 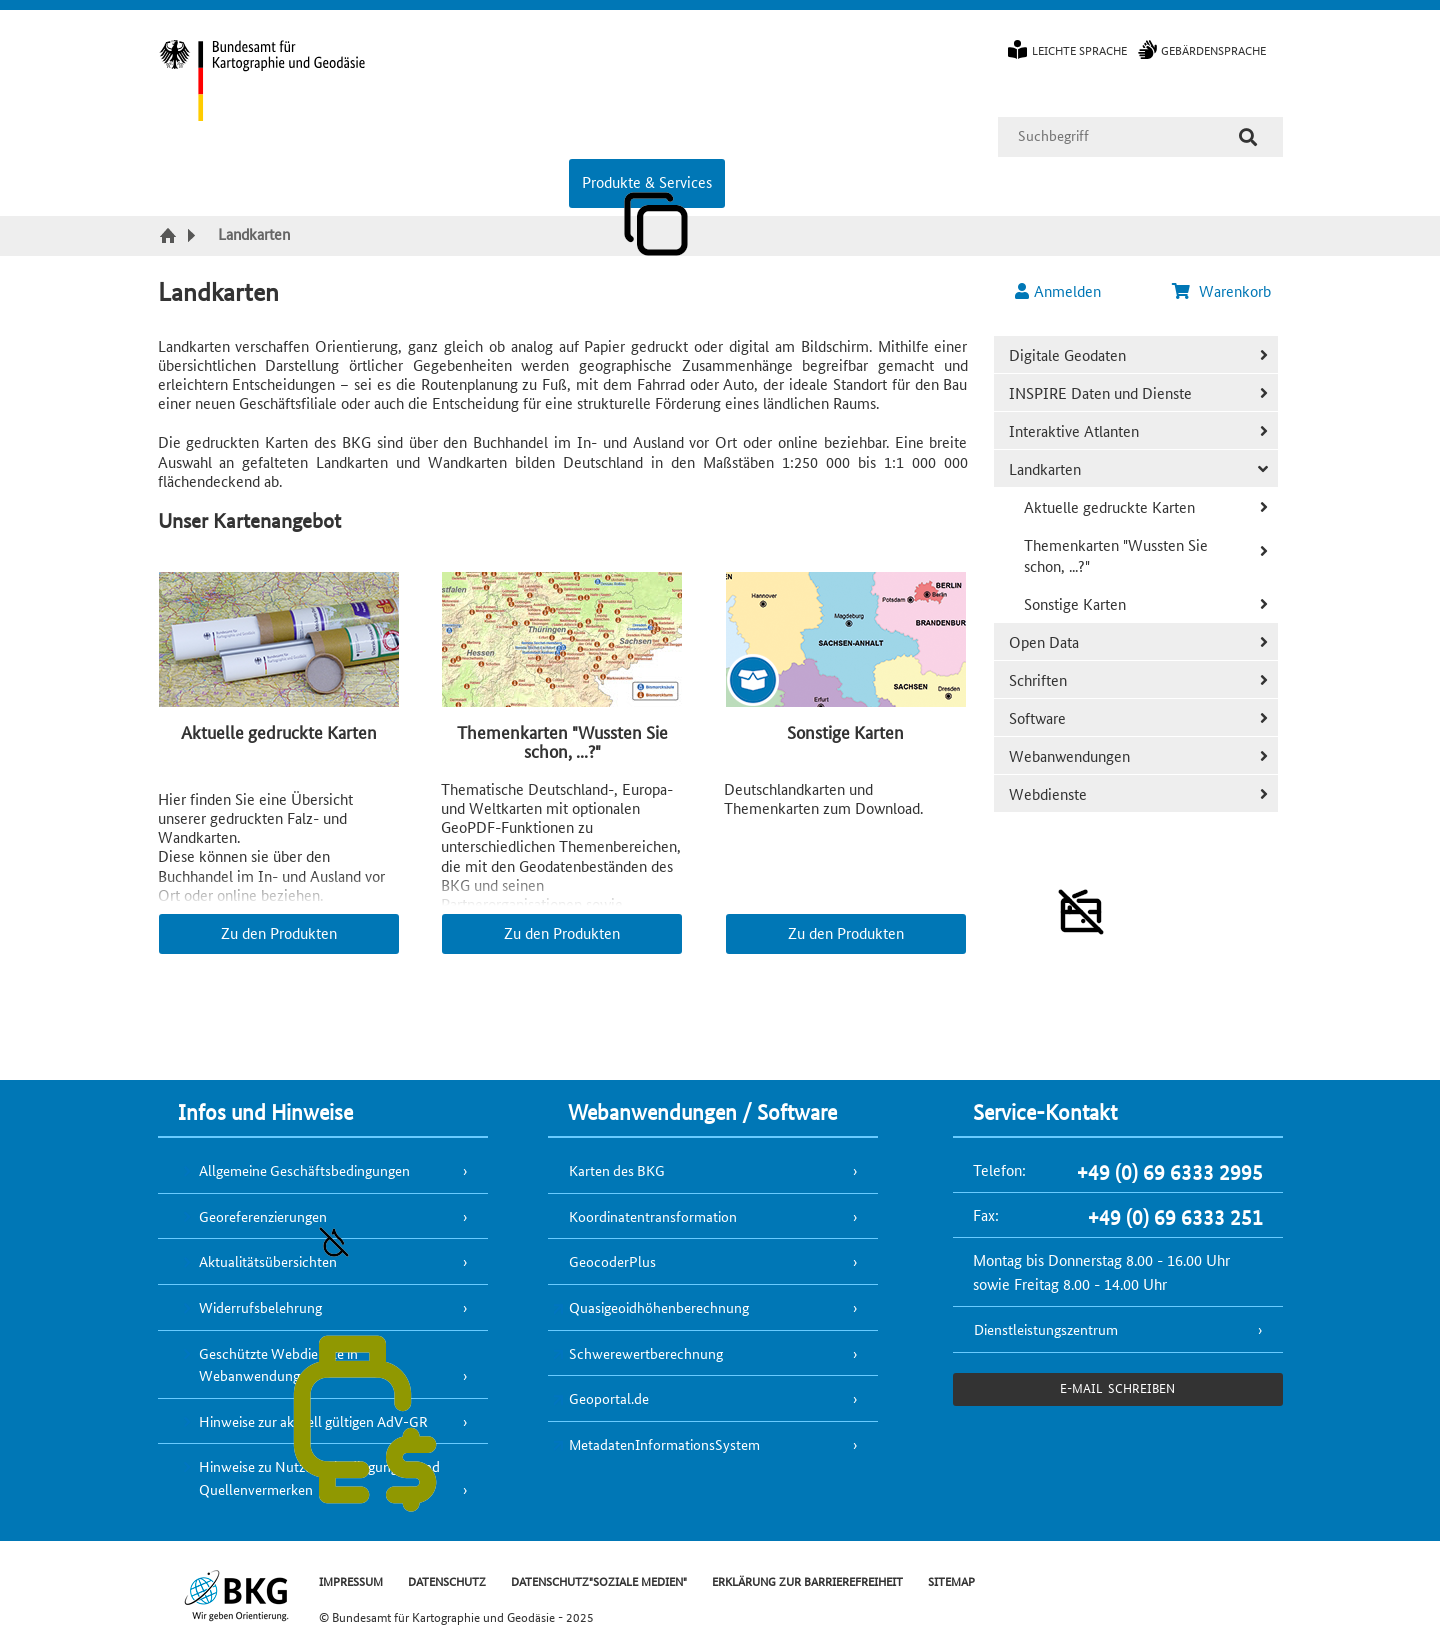 What do you see at coordinates (1081, 912) in the screenshot?
I see `radio or broadcast feature disabled` at bounding box center [1081, 912].